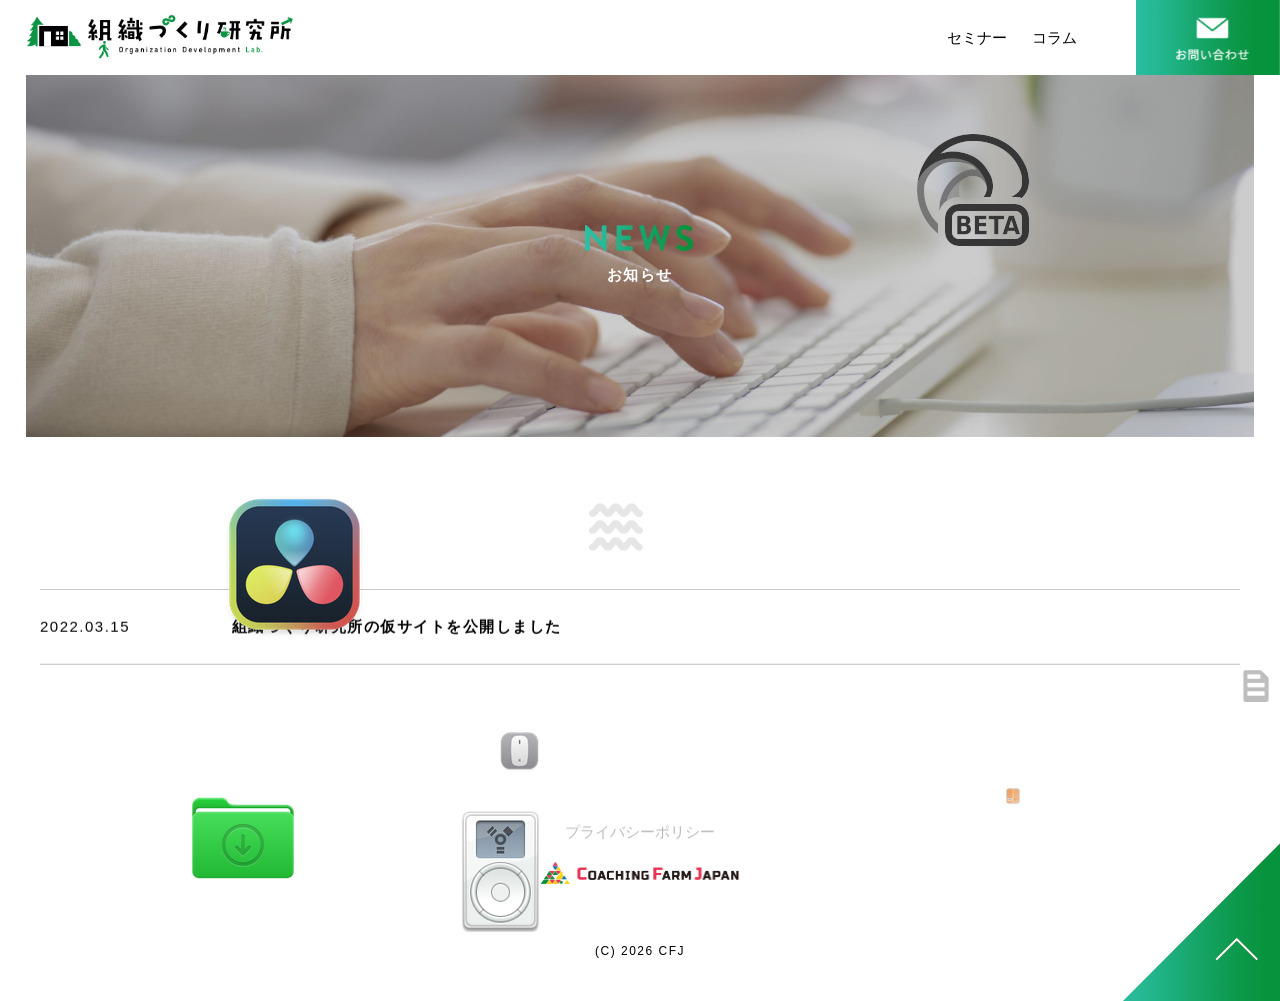 This screenshot has width=1280, height=1001. Describe the element at coordinates (616, 527) in the screenshot. I see `indicates foggy weather conditions` at that location.